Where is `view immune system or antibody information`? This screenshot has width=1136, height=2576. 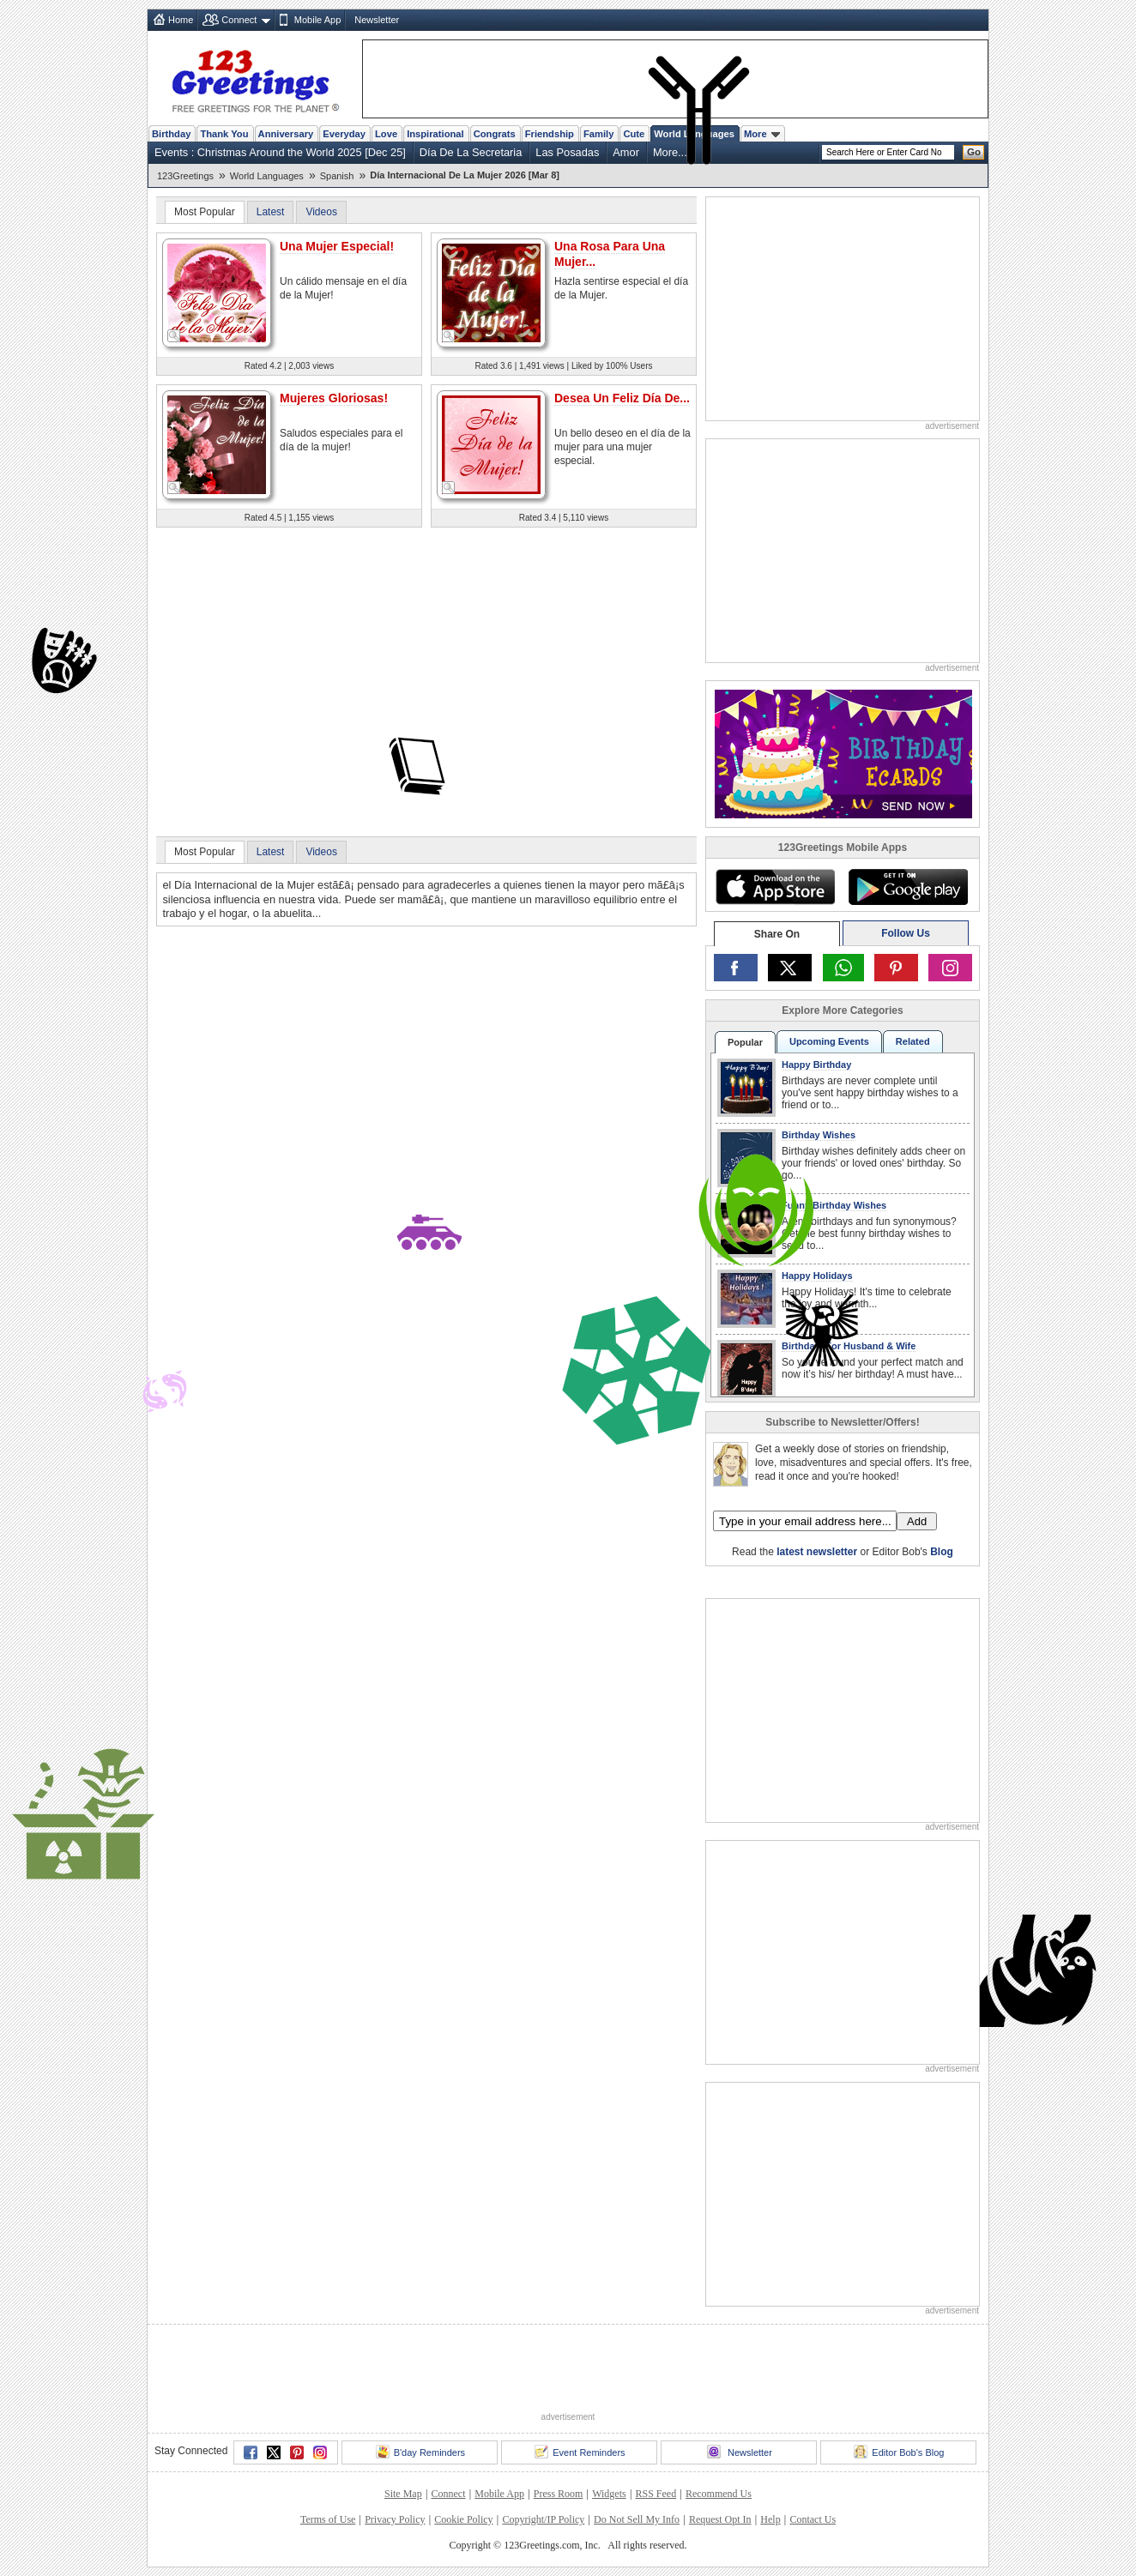 view immune system or antibody information is located at coordinates (698, 110).